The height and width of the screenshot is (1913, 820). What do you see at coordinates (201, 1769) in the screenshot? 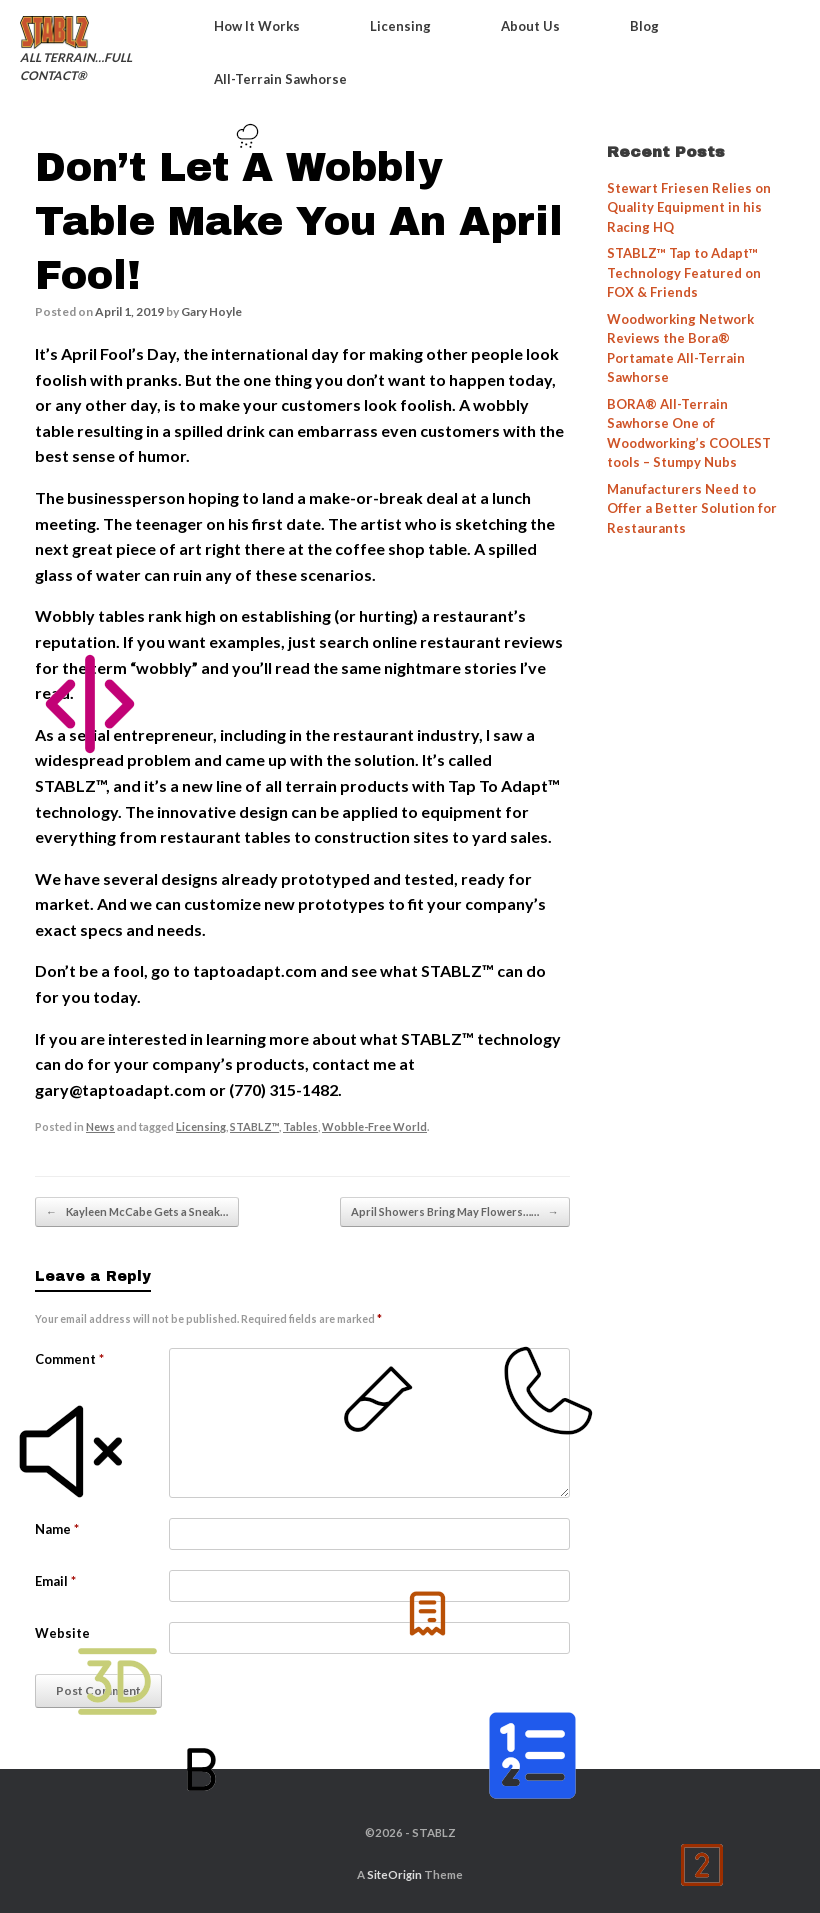
I see `toggle bold text formatting` at bounding box center [201, 1769].